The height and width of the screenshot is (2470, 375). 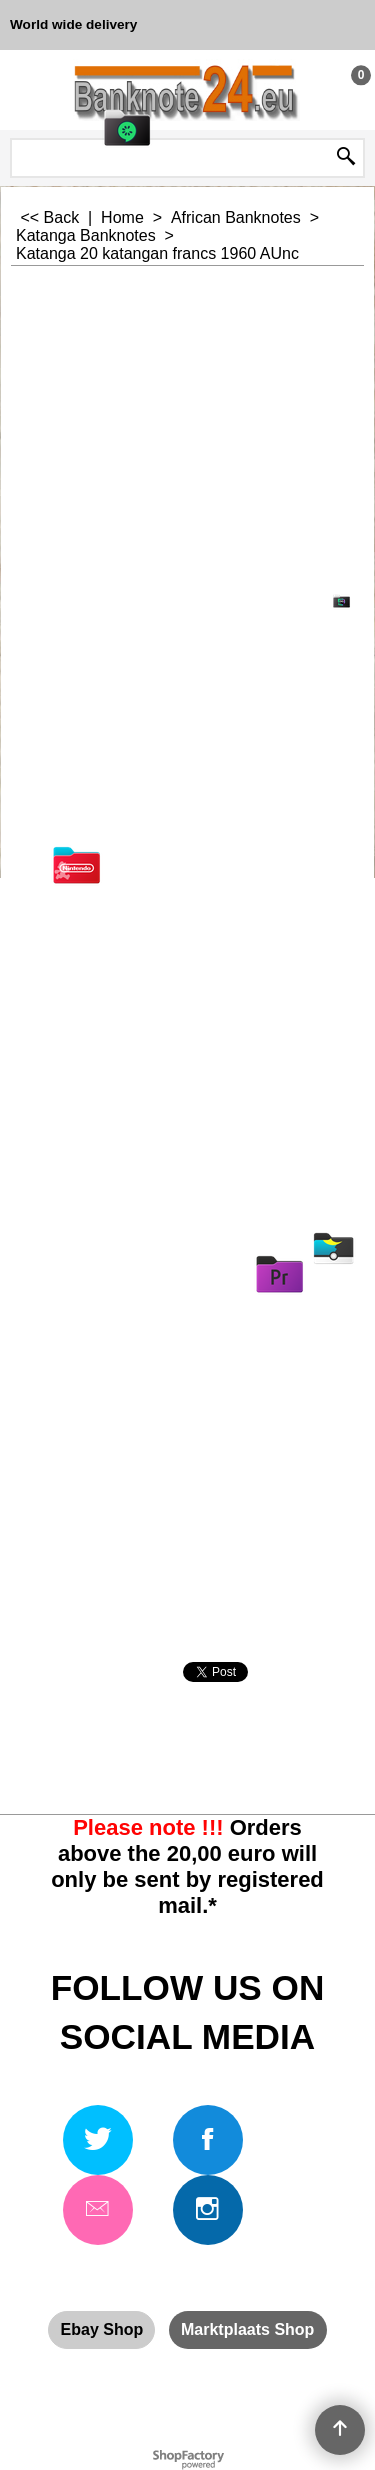 What do you see at coordinates (127, 129) in the screenshot?
I see `folder containing cucumber/gherkin test files` at bounding box center [127, 129].